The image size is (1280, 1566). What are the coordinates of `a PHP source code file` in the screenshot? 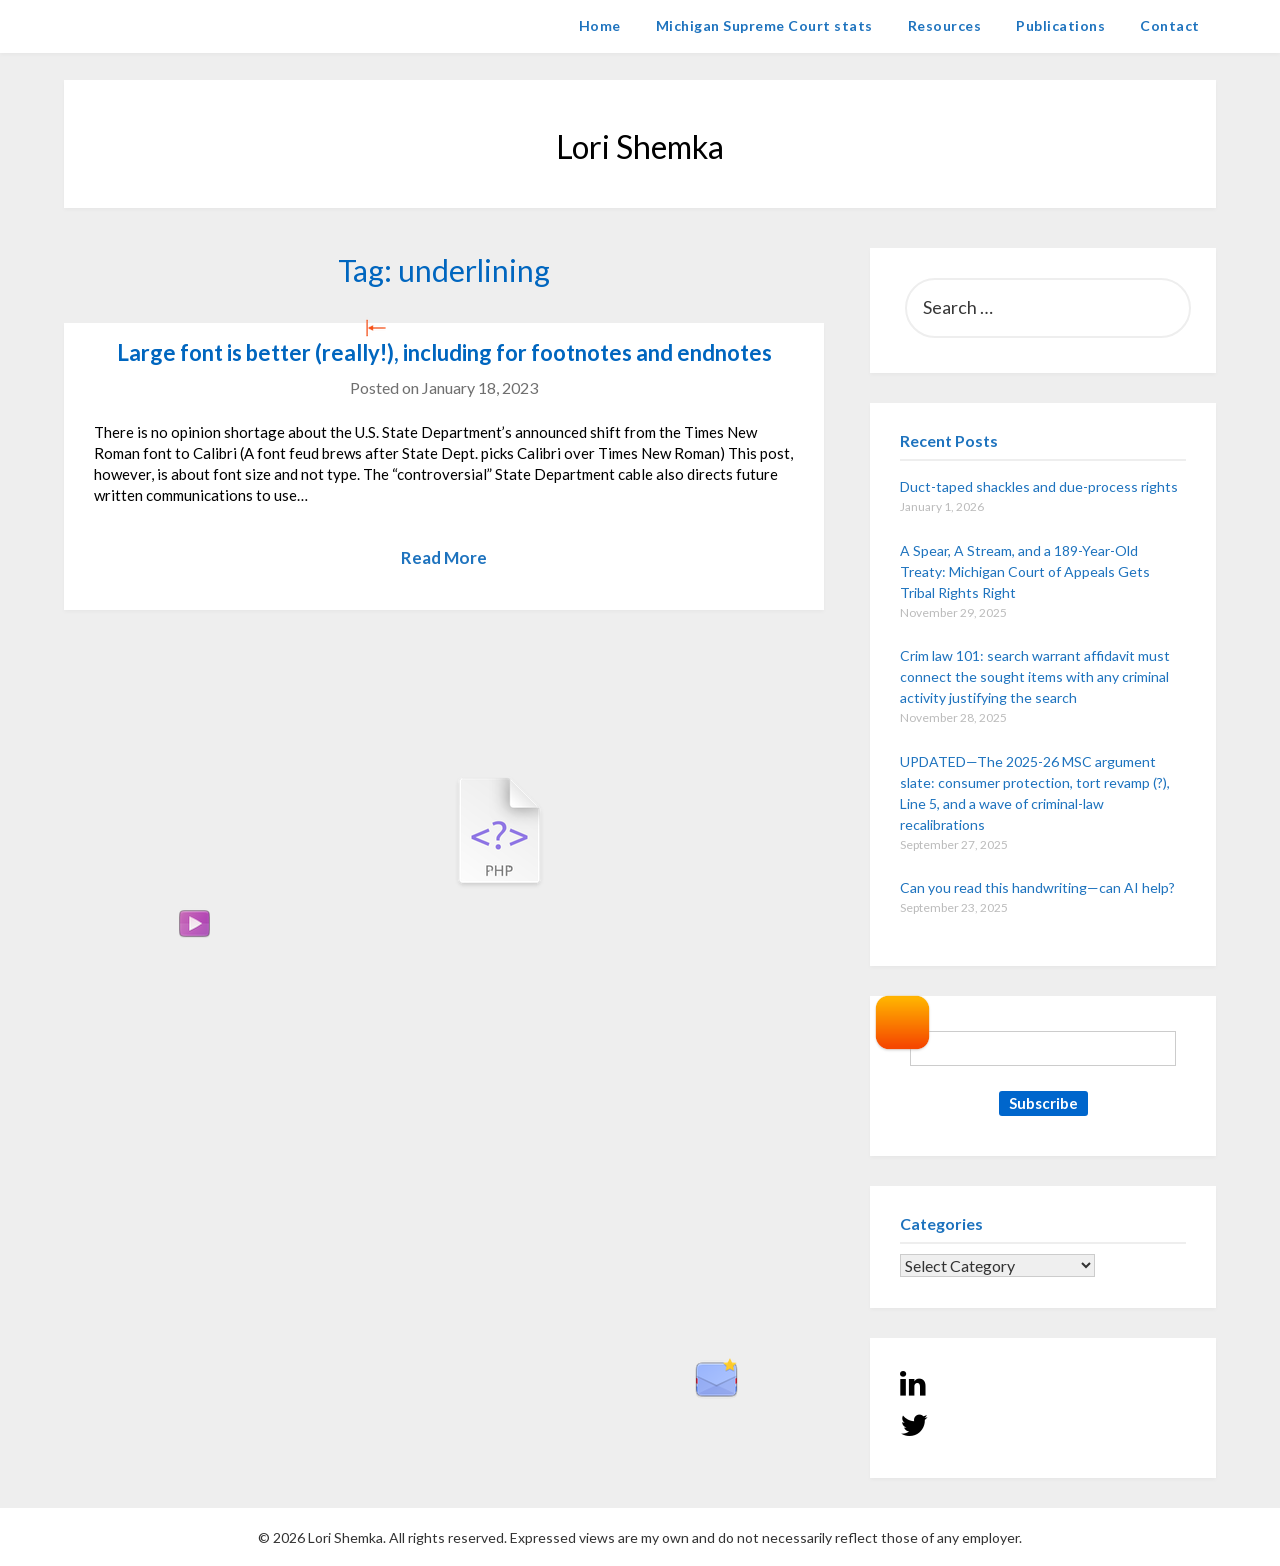 It's located at (499, 832).